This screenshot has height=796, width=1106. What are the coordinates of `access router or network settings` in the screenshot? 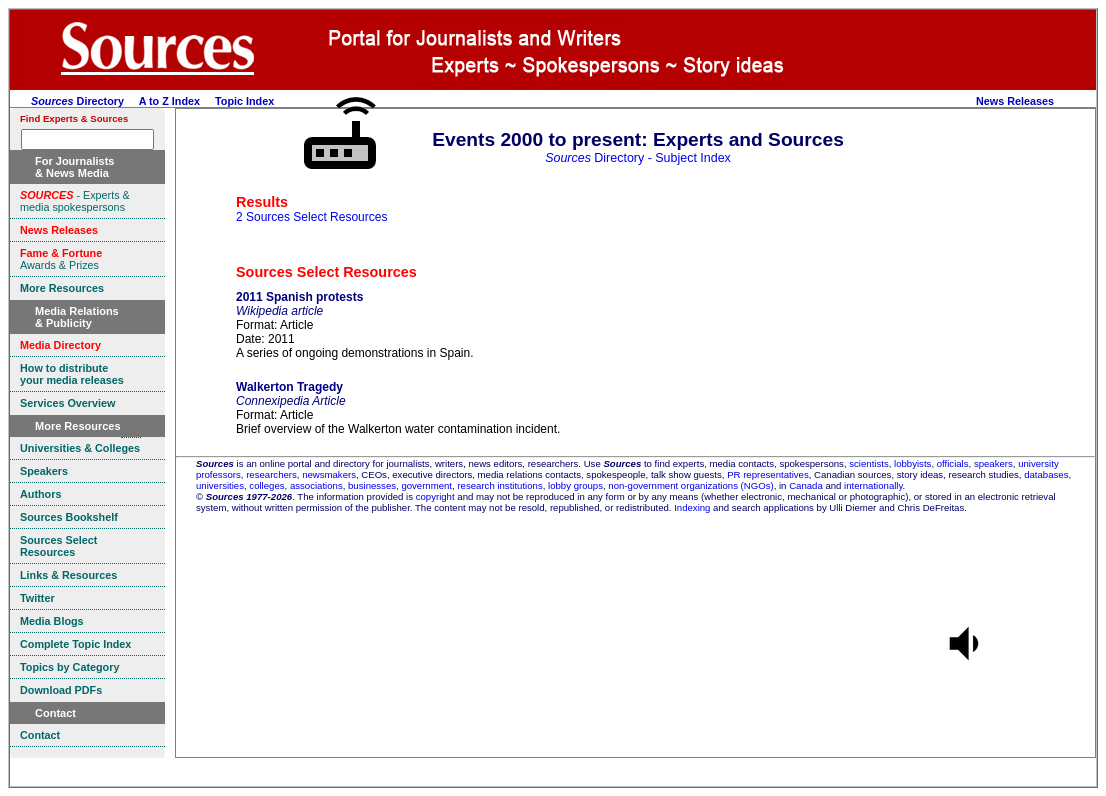 It's located at (340, 133).